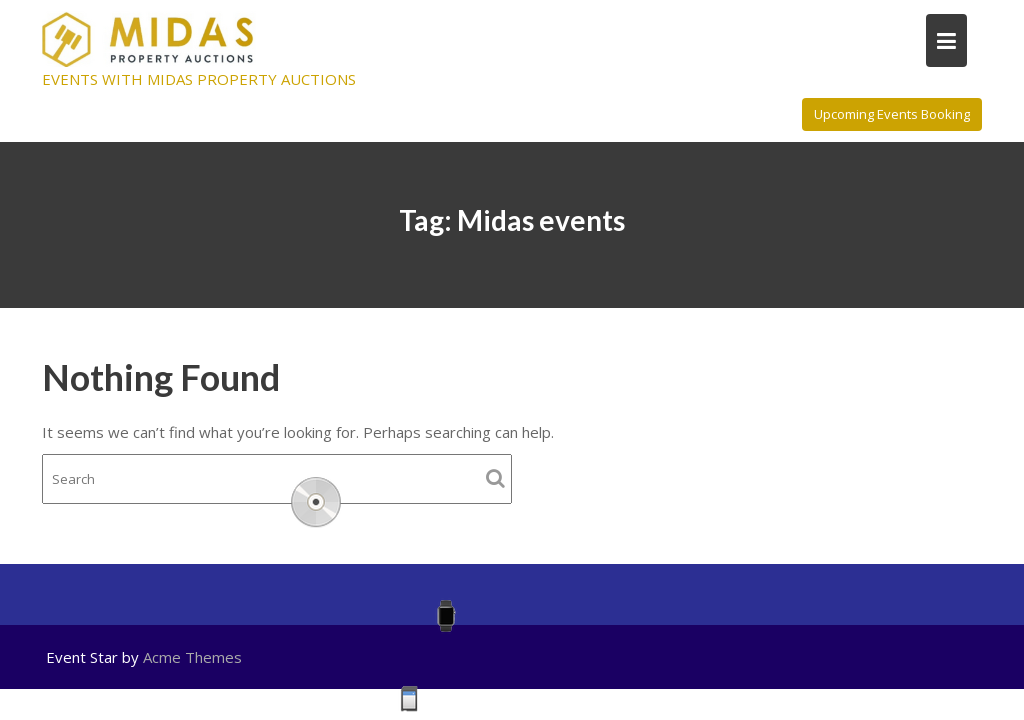  Describe the element at coordinates (316, 502) in the screenshot. I see `access DVD-ROM drive` at that location.